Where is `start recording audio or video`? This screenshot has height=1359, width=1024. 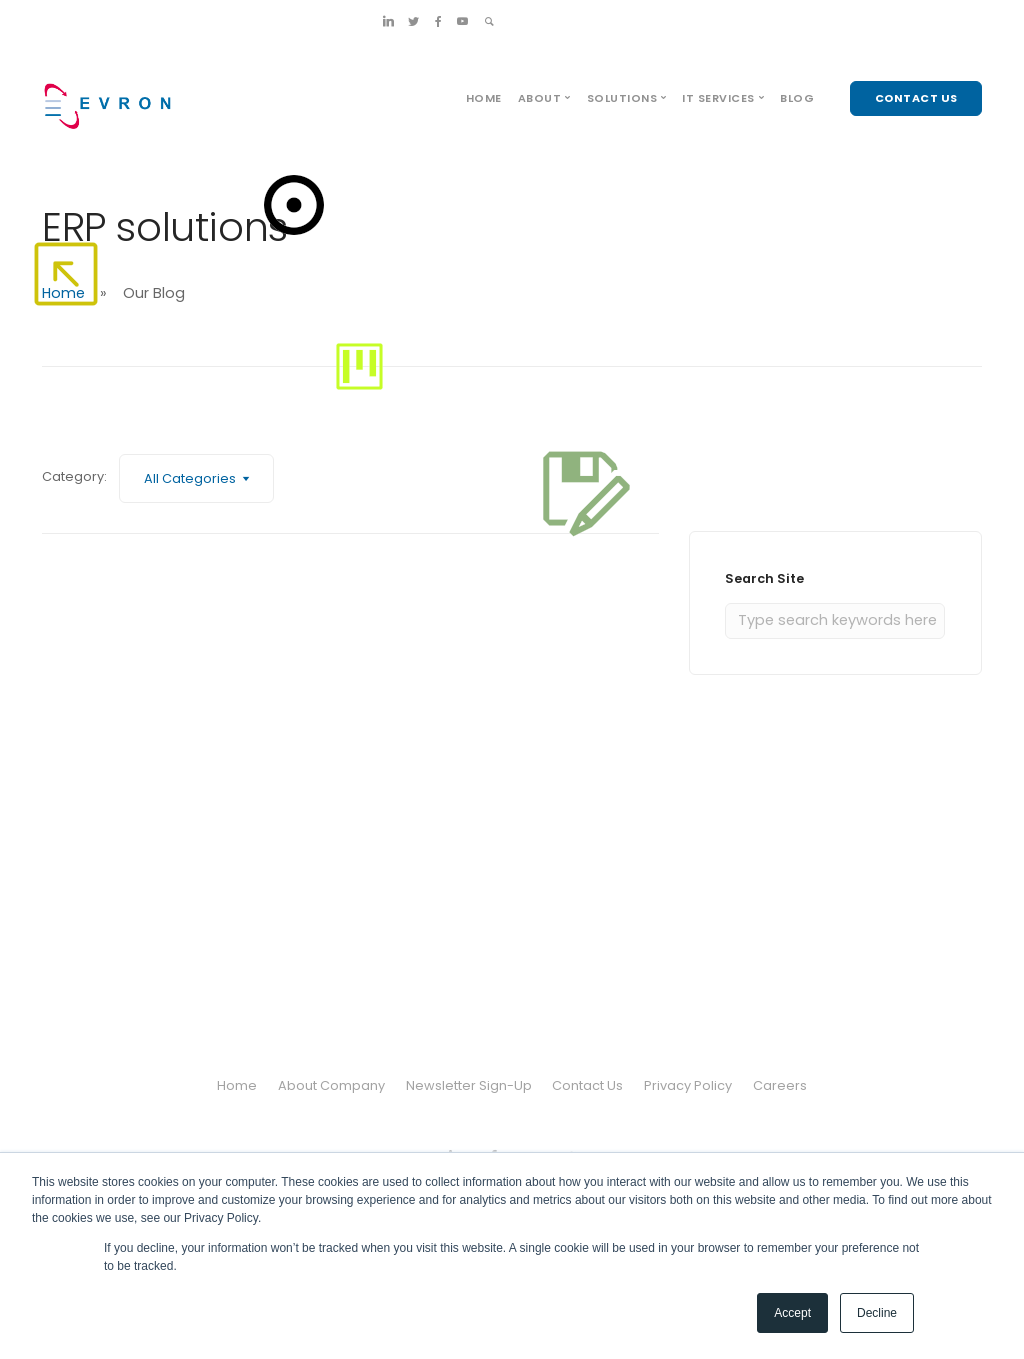
start recording audio or video is located at coordinates (294, 205).